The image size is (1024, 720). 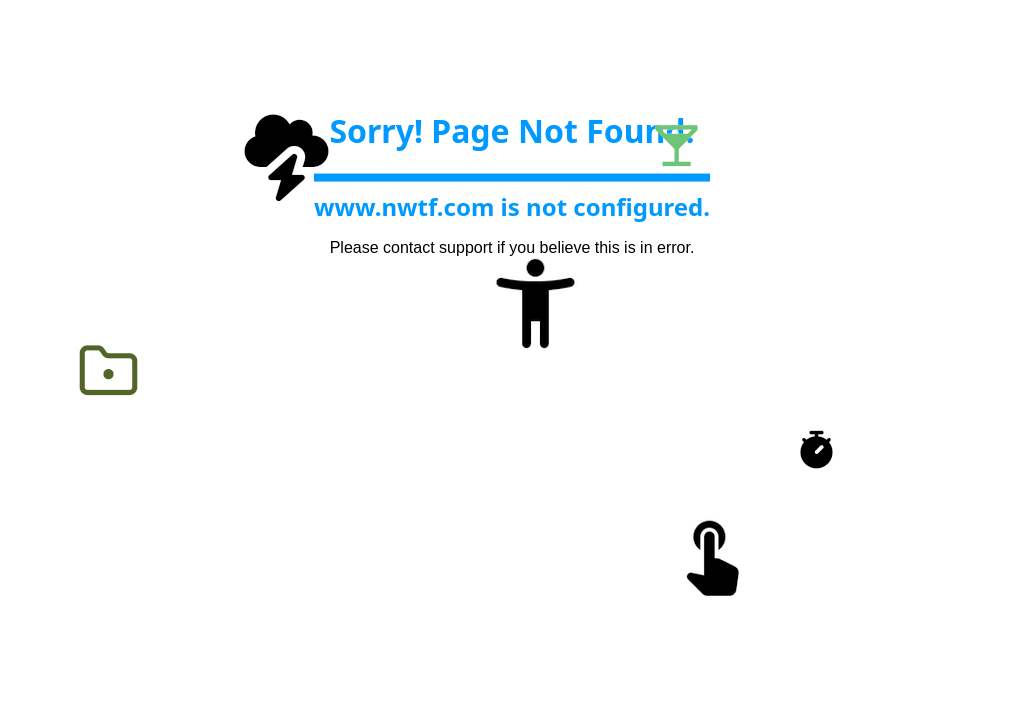 I want to click on browse wine or cocktail menu, so click(x=676, y=145).